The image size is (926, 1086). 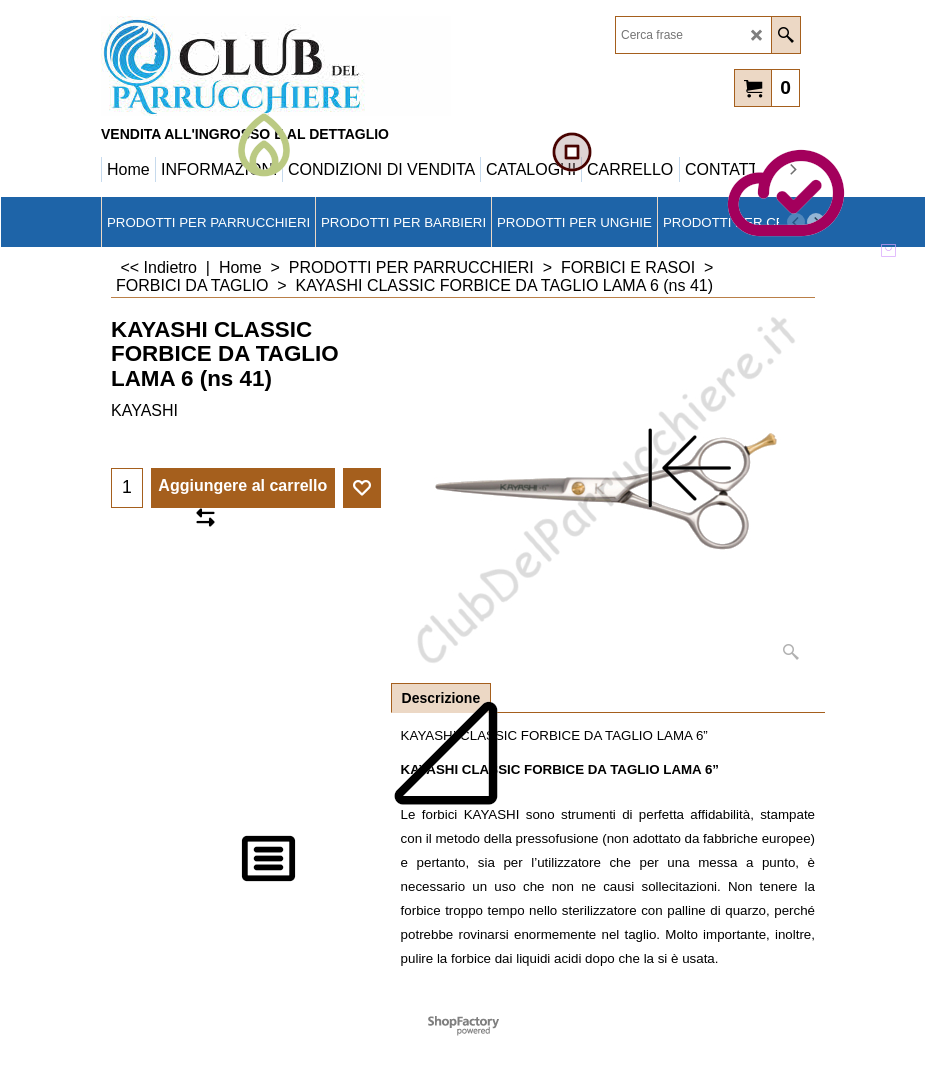 What do you see at coordinates (454, 757) in the screenshot?
I see `indicates no cellular signal available` at bounding box center [454, 757].